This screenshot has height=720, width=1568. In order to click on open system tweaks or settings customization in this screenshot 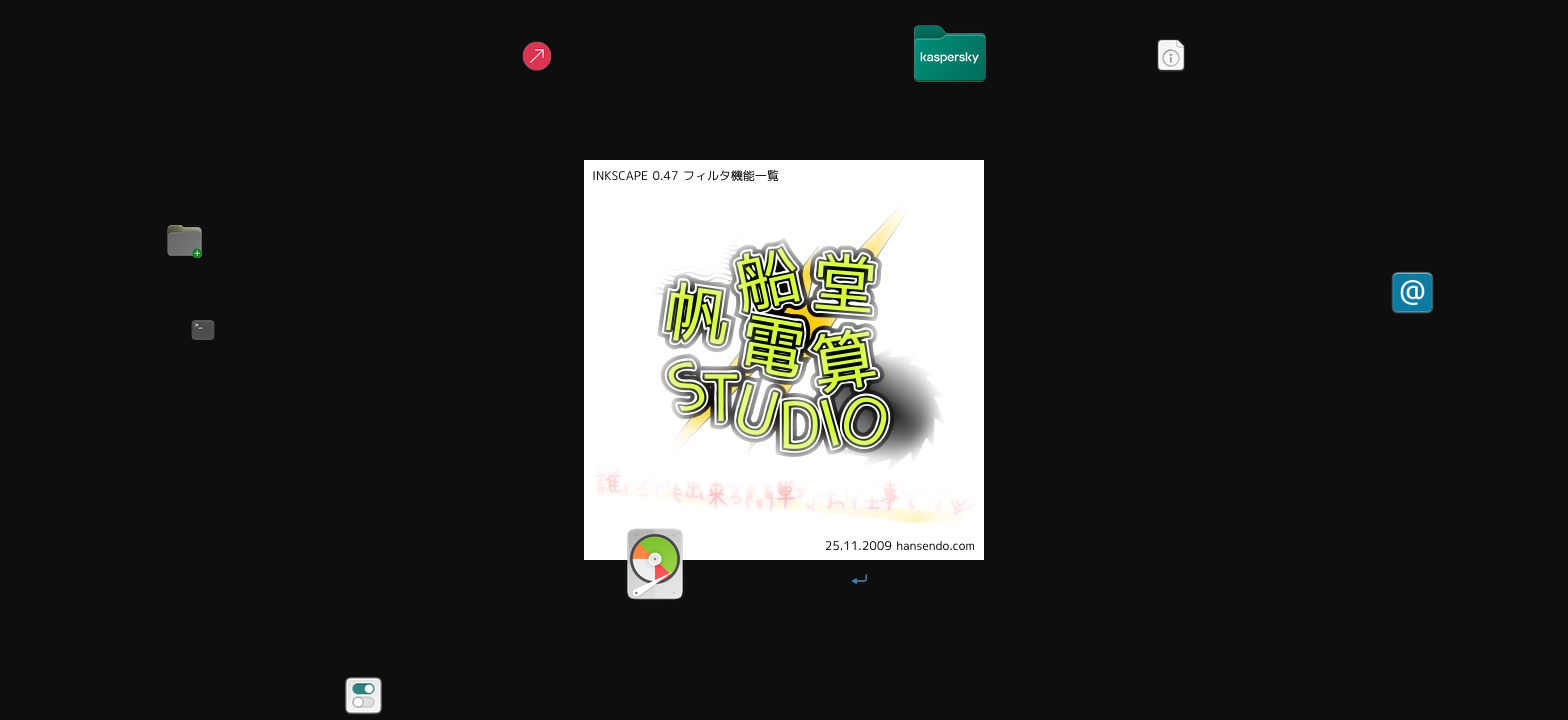, I will do `click(363, 695)`.